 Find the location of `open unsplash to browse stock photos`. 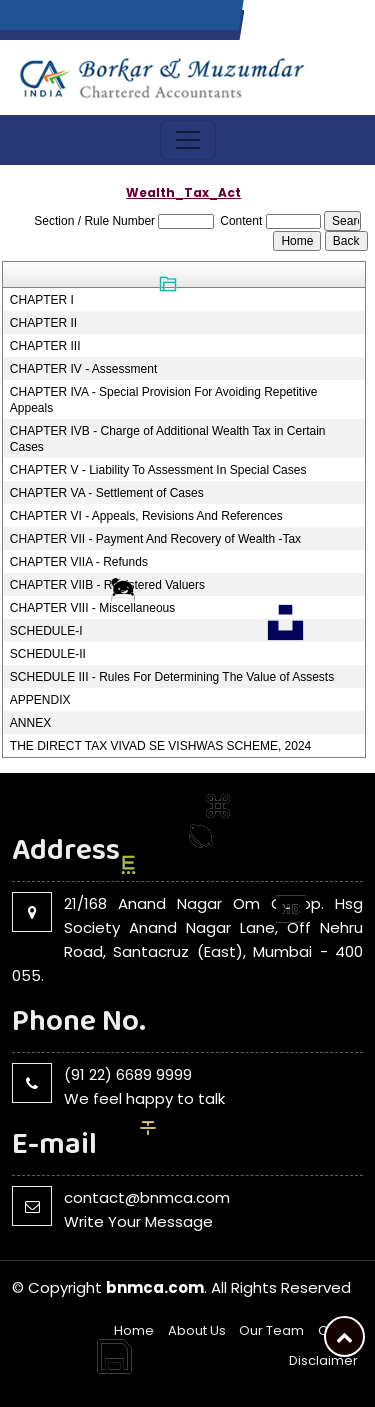

open unsplash to browse stock photos is located at coordinates (285, 622).